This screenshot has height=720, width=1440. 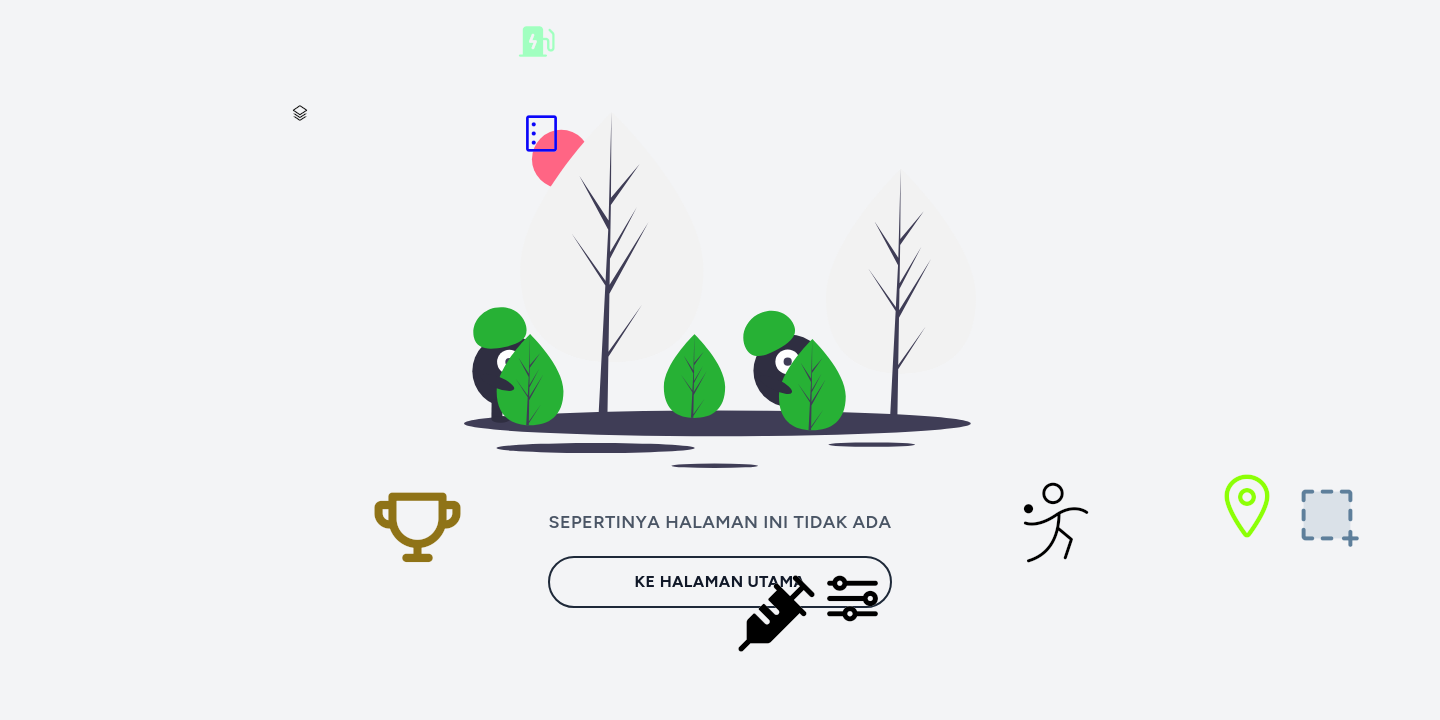 I want to click on find nearby EV charging stations, so click(x=535, y=41).